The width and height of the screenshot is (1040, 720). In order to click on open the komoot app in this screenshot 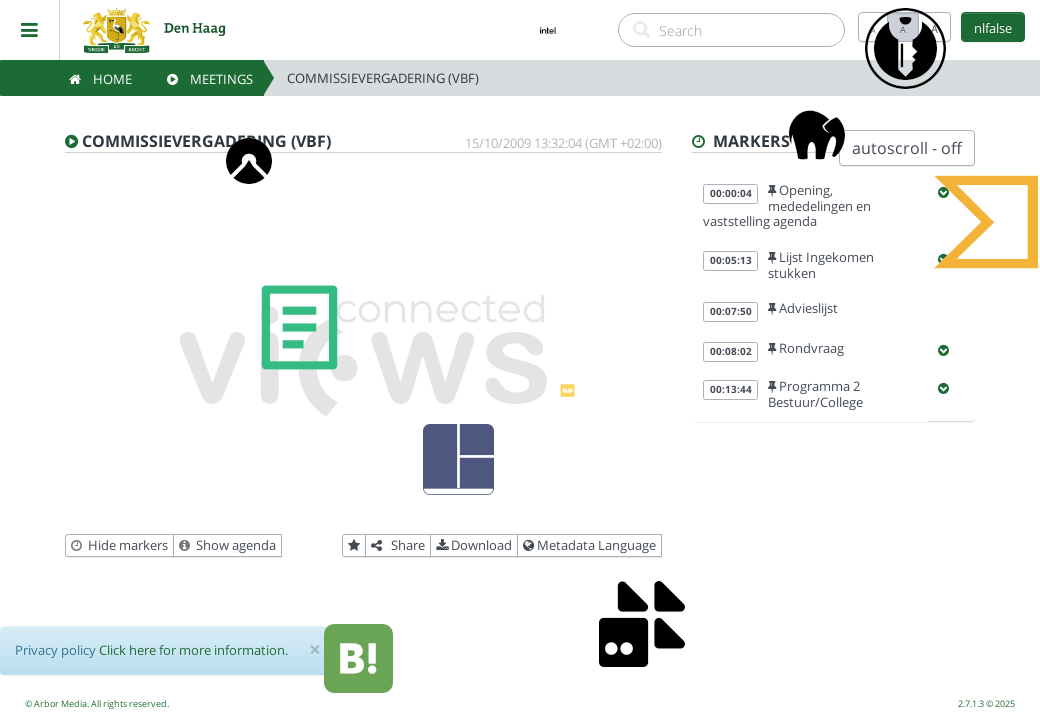, I will do `click(249, 161)`.